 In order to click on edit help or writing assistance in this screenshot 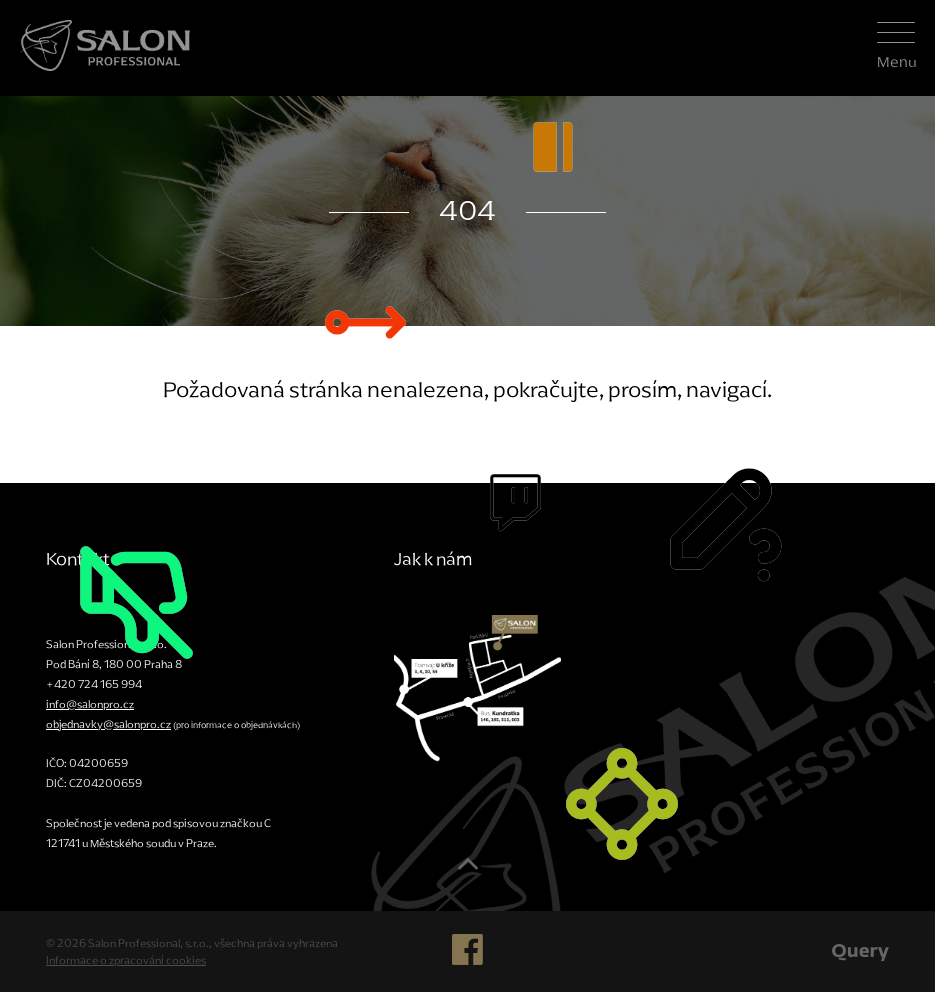, I will do `click(723, 517)`.